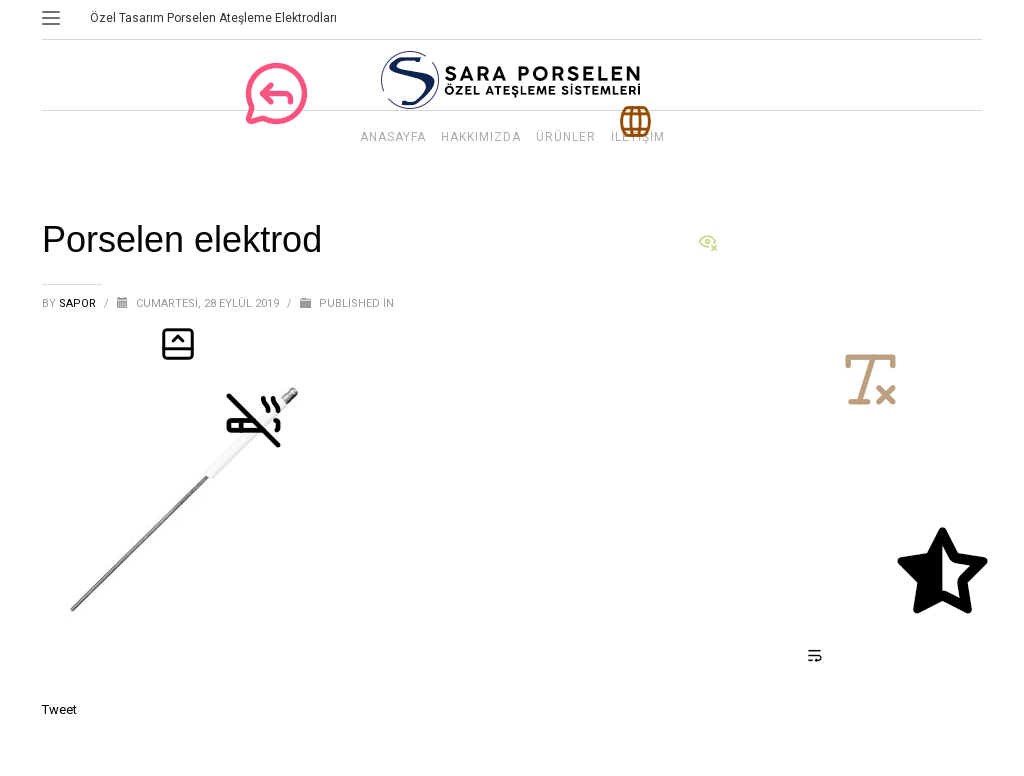 Image resolution: width=1024 pixels, height=776 pixels. What do you see at coordinates (635, 121) in the screenshot?
I see `view inventory or storage items` at bounding box center [635, 121].